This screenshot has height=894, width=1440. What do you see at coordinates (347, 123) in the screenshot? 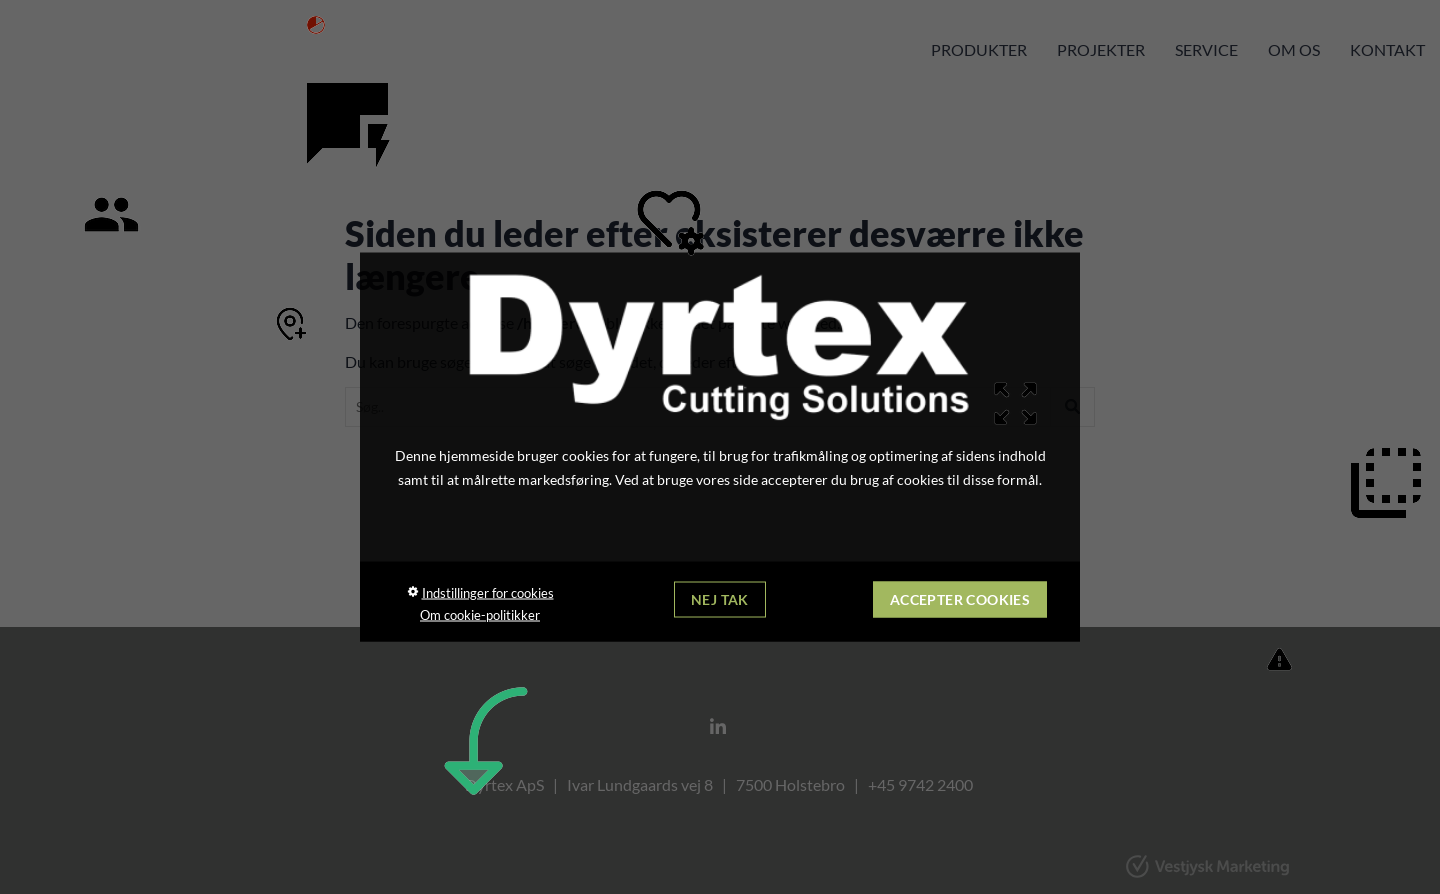
I see `send a quick reply to a message` at bounding box center [347, 123].